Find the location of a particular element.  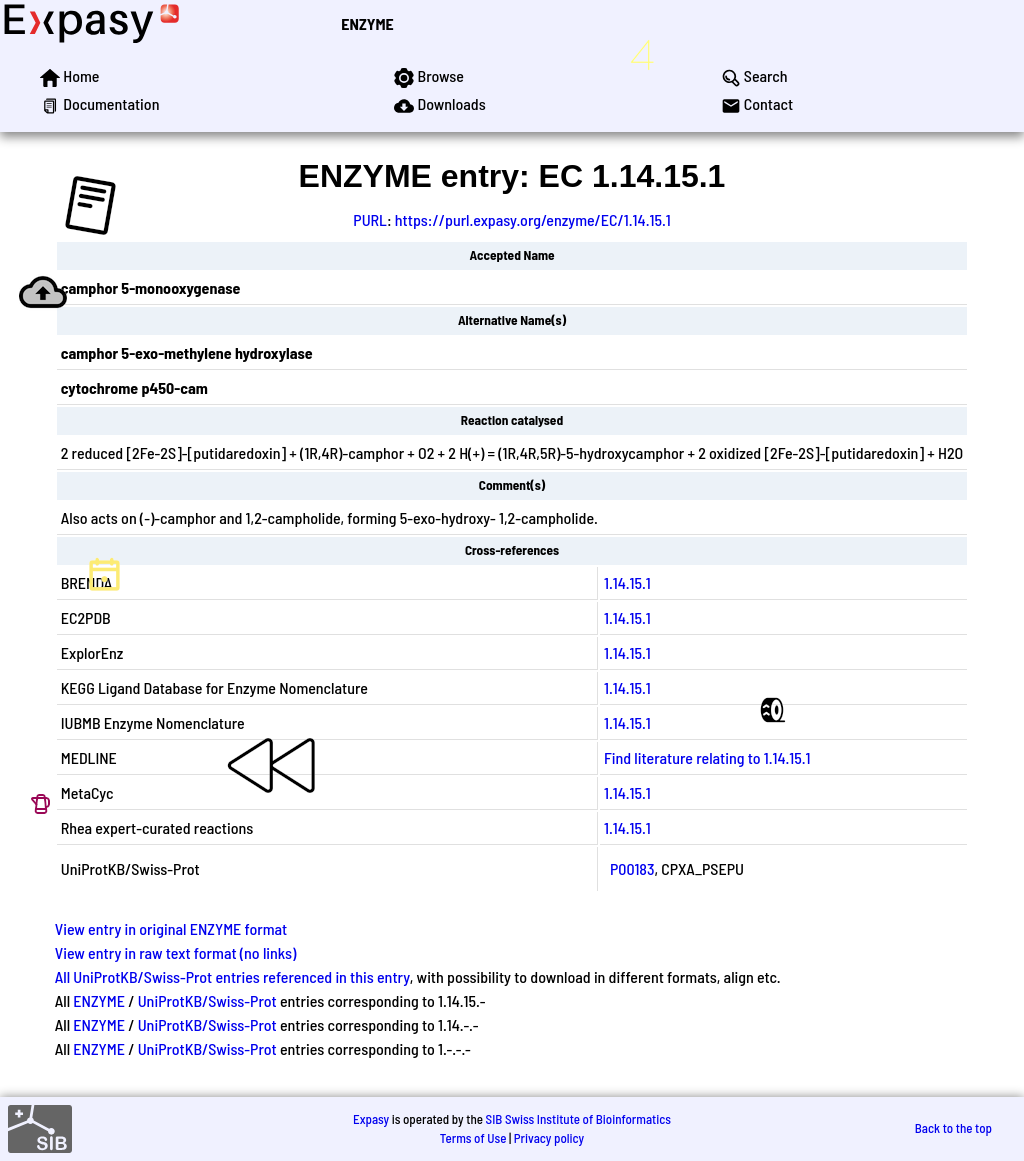

upload file to cloud storage is located at coordinates (43, 292).